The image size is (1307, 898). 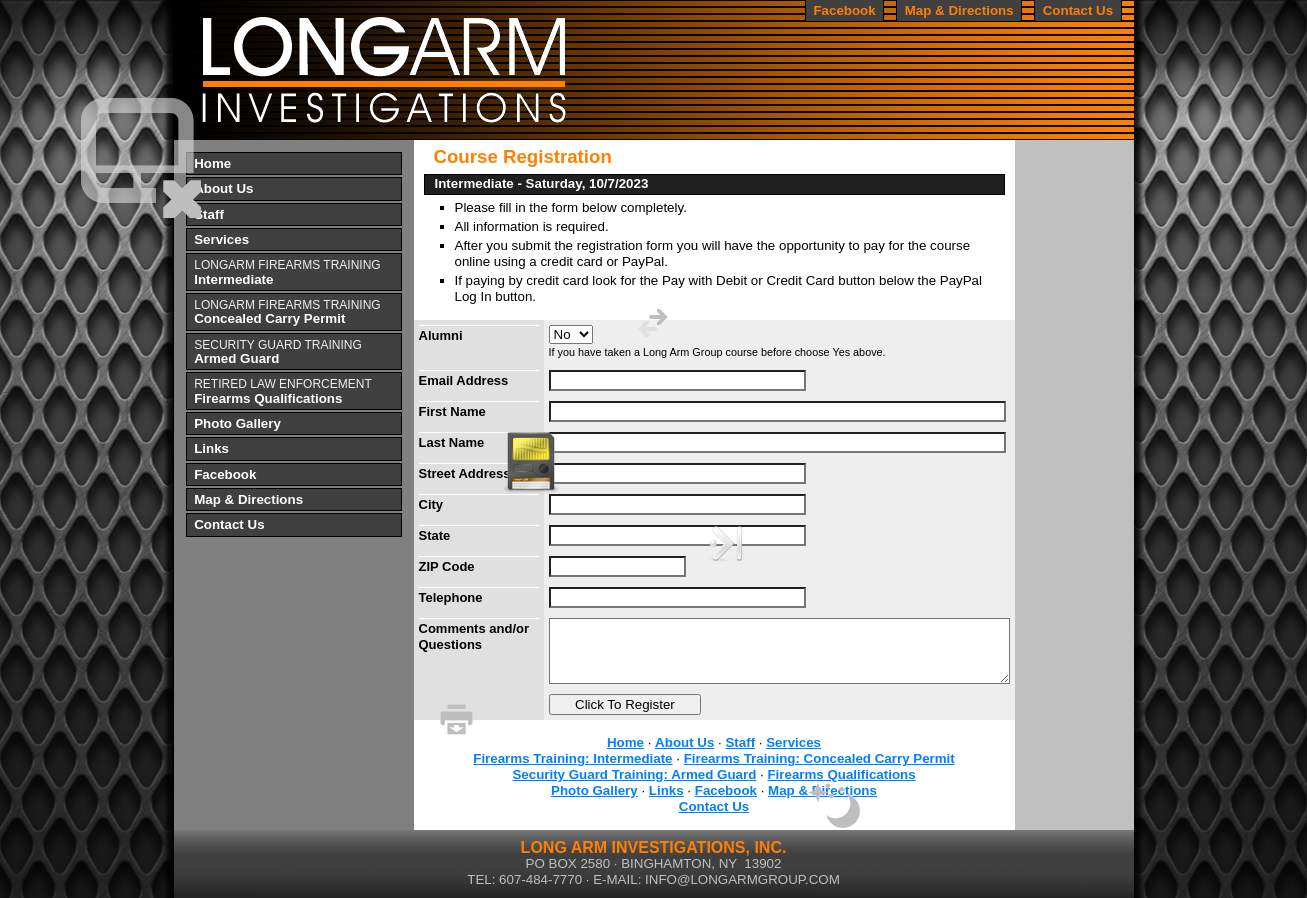 I want to click on access removable flash storage device, so click(x=530, y=462).